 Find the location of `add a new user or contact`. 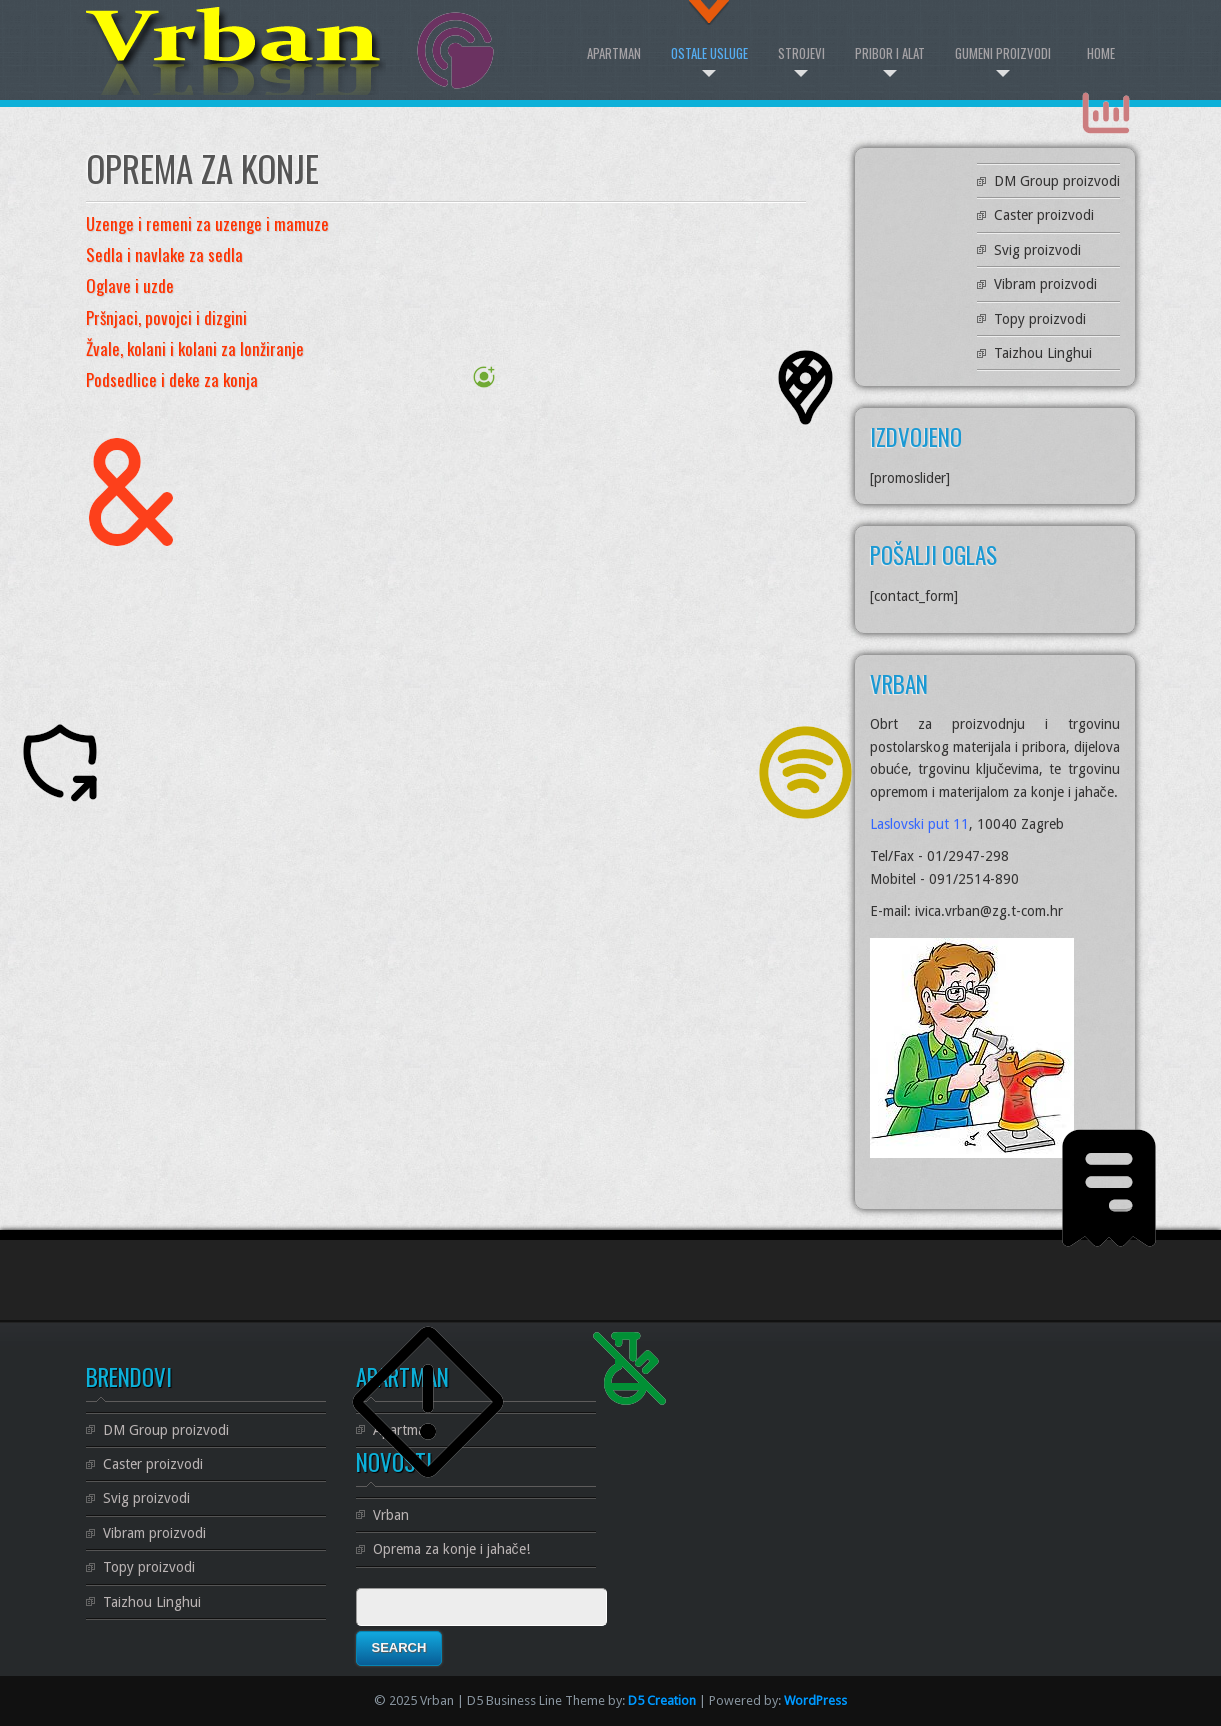

add a new user or contact is located at coordinates (484, 377).